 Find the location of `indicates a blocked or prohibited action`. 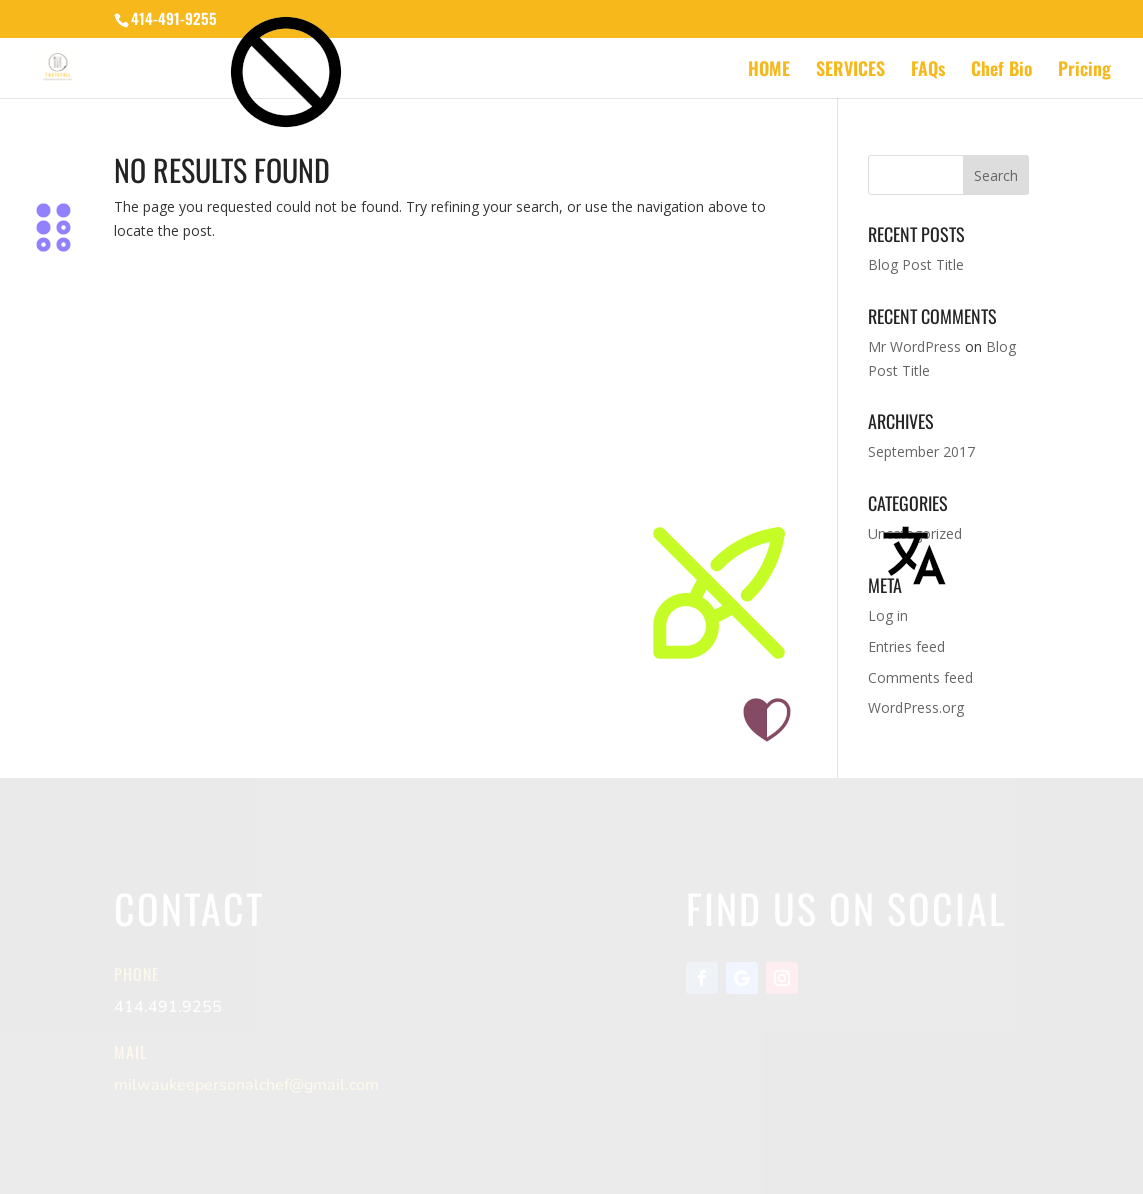

indicates a blocked or prohibited action is located at coordinates (286, 72).